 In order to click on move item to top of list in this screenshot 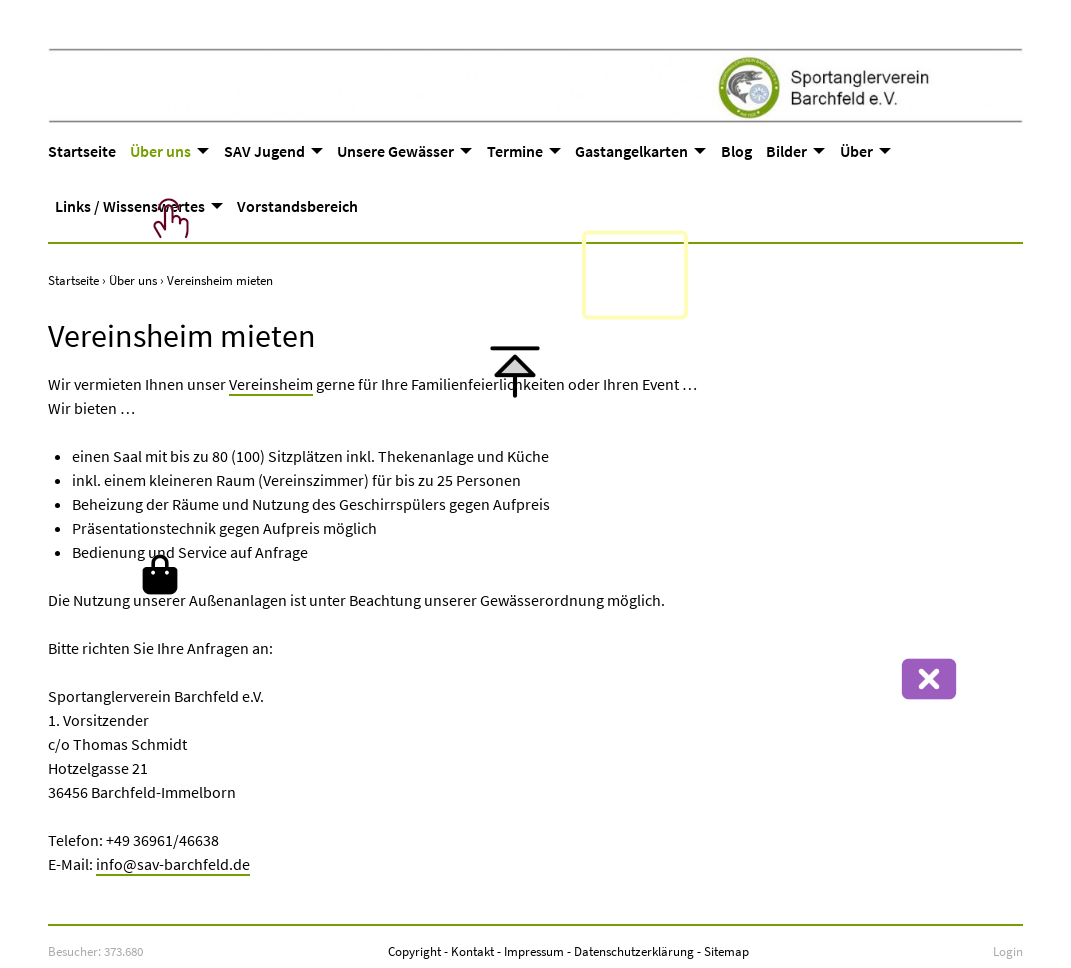, I will do `click(515, 371)`.